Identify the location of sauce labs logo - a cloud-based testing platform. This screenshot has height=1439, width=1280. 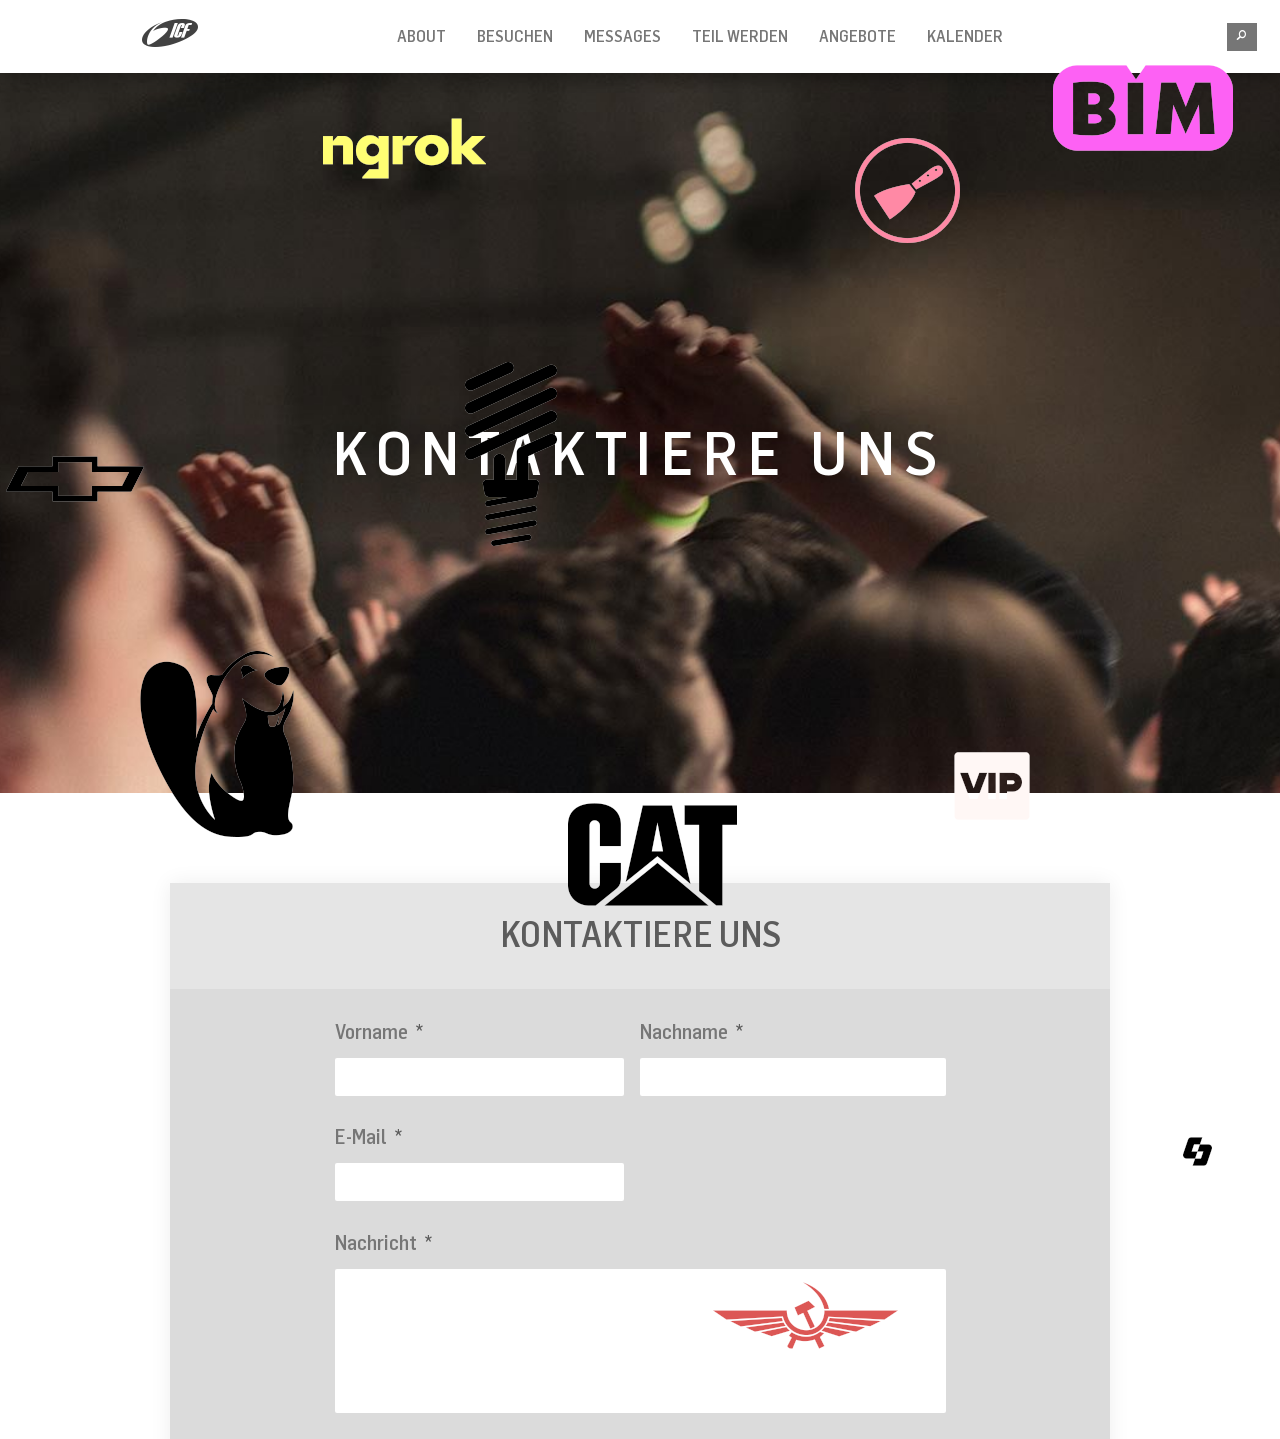
(1197, 1151).